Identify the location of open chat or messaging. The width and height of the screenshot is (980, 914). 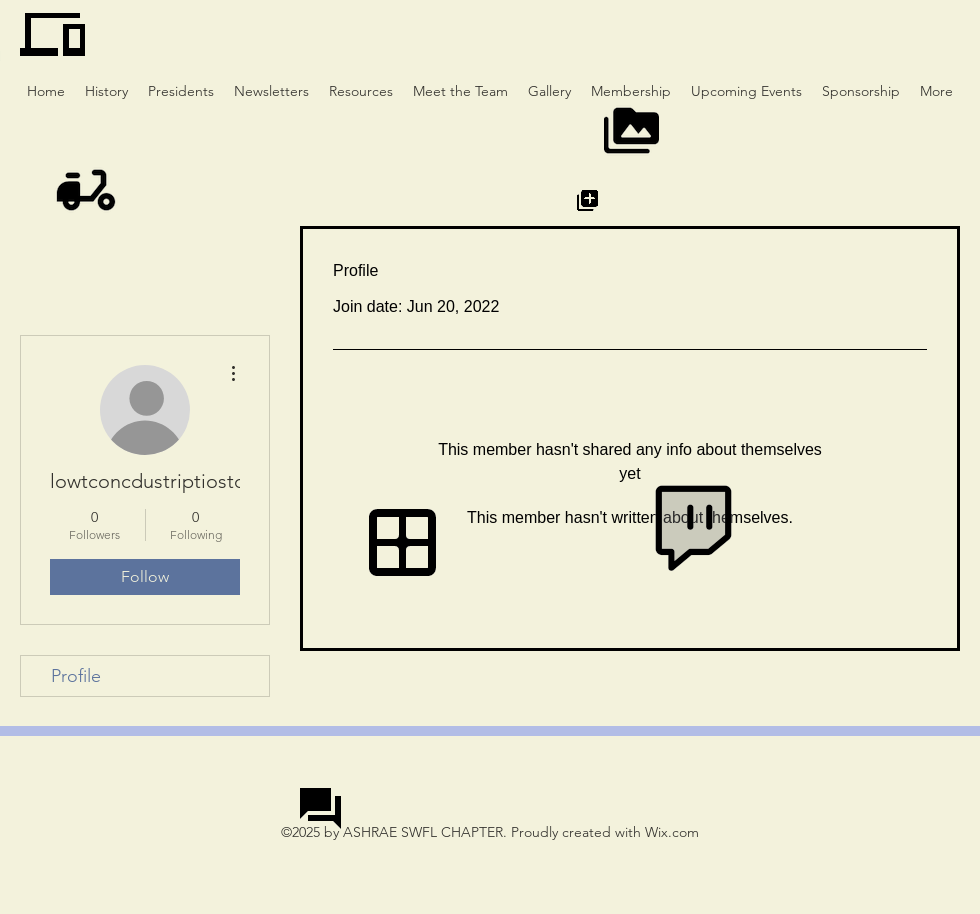
(320, 808).